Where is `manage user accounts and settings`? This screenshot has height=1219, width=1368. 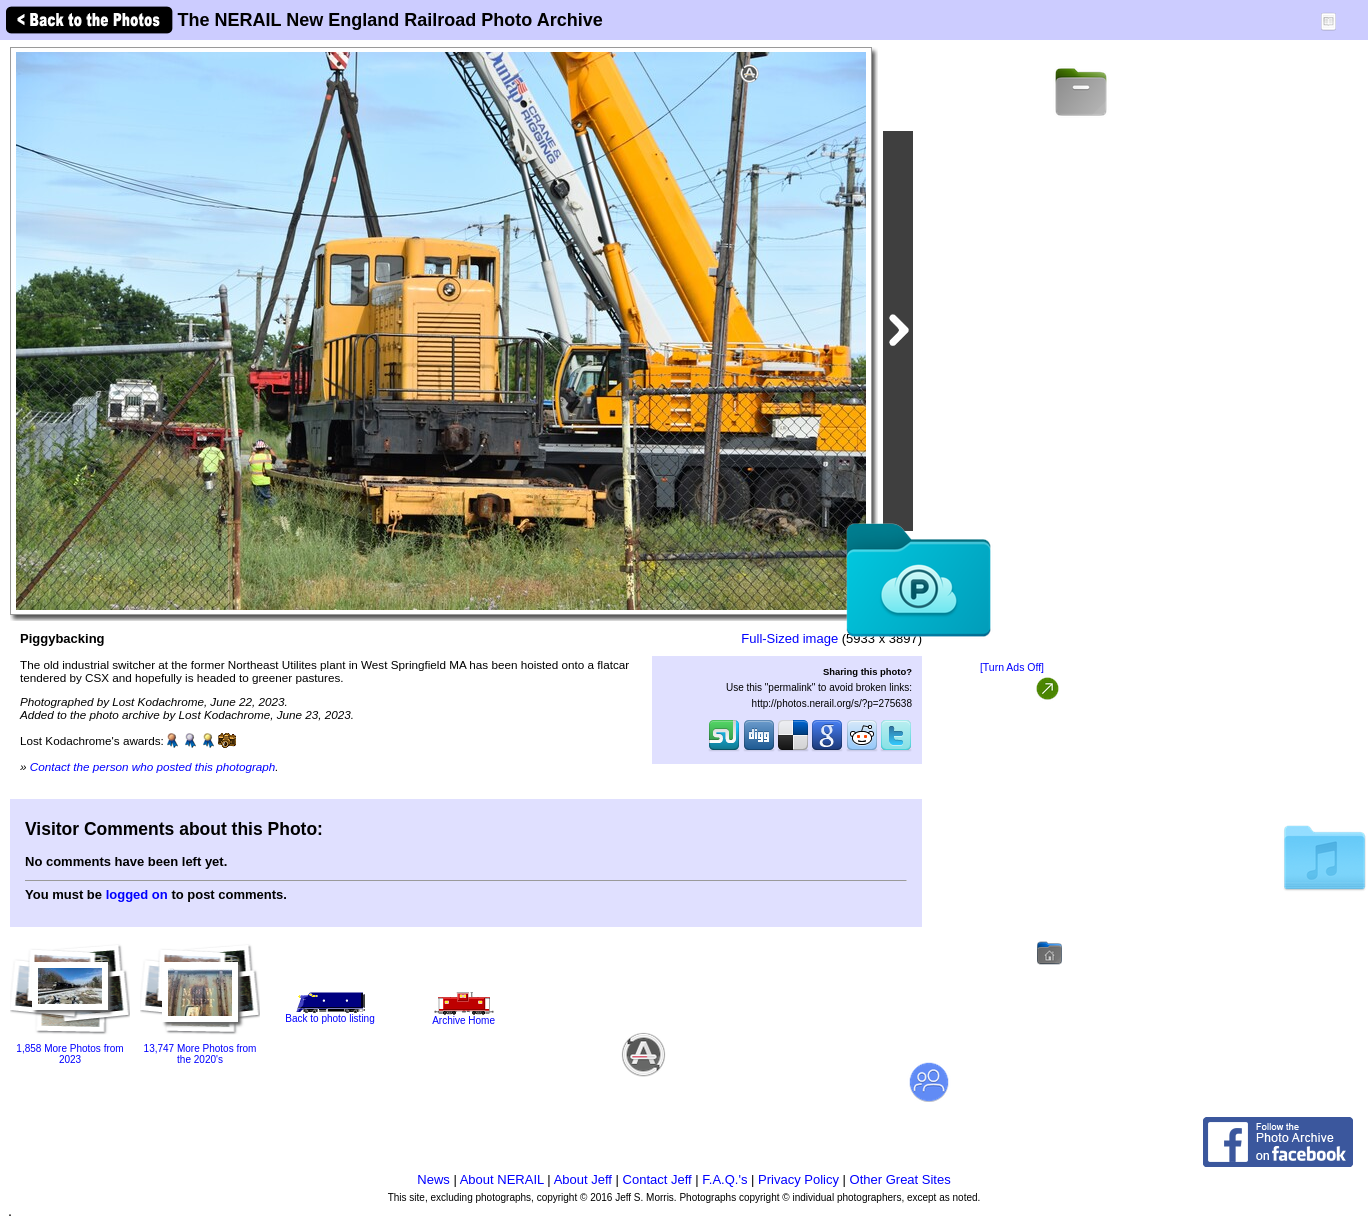
manage user accounts and settings is located at coordinates (929, 1082).